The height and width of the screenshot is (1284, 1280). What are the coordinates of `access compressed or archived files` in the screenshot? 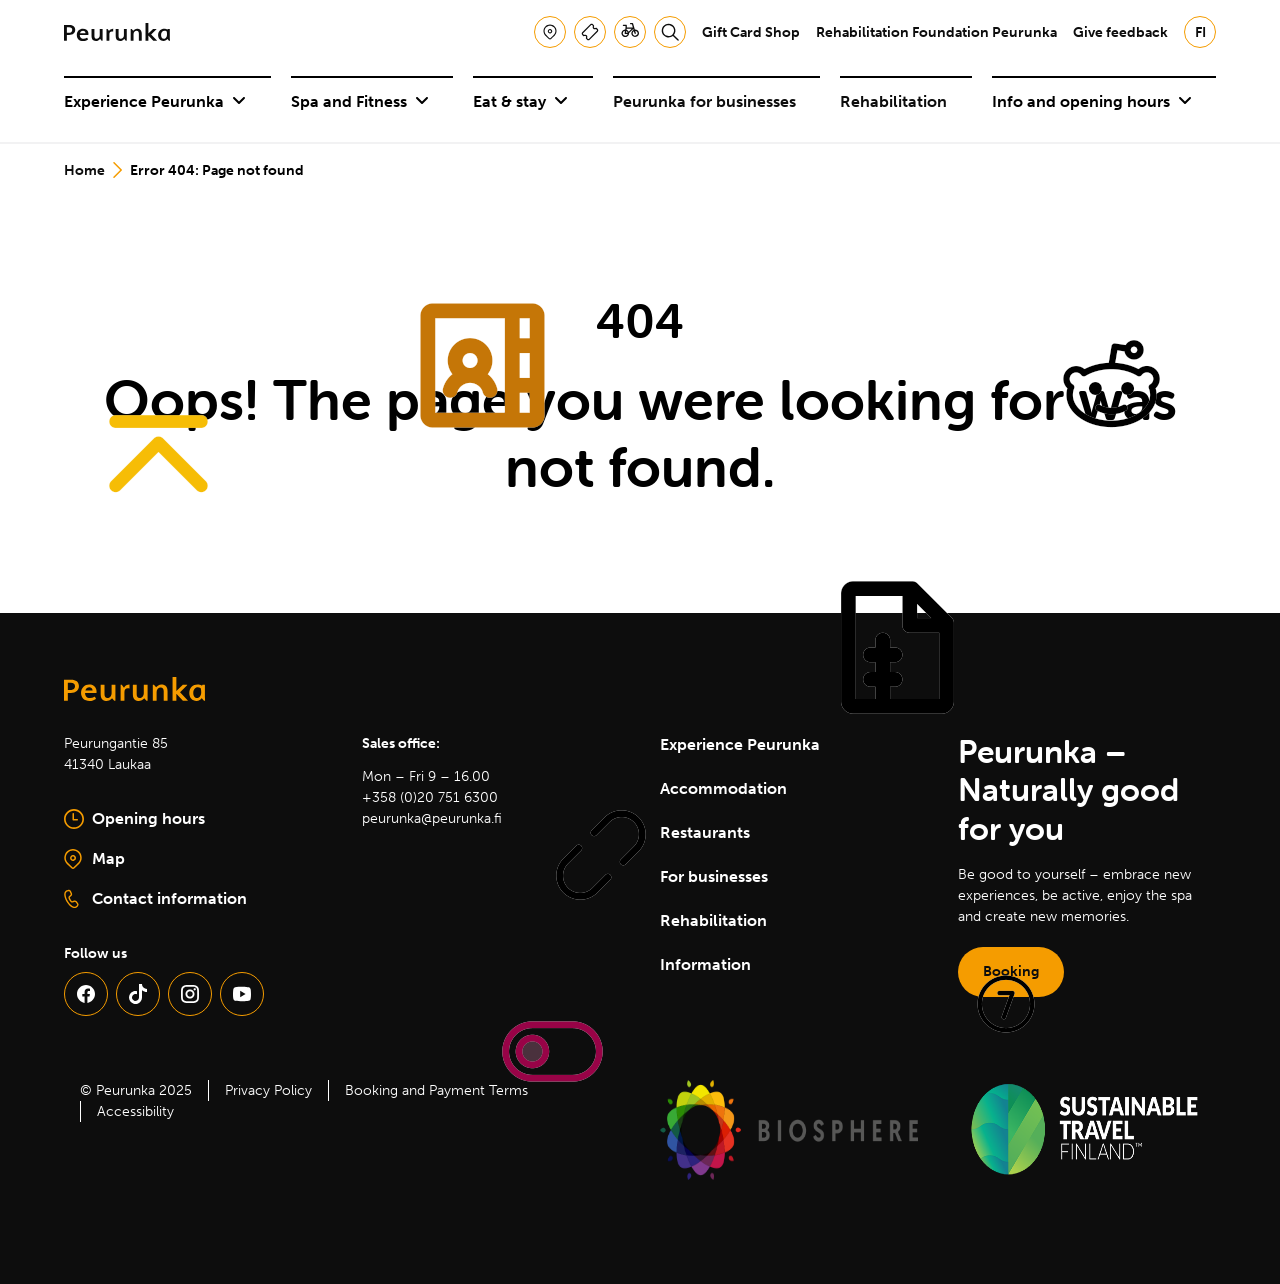 It's located at (897, 647).